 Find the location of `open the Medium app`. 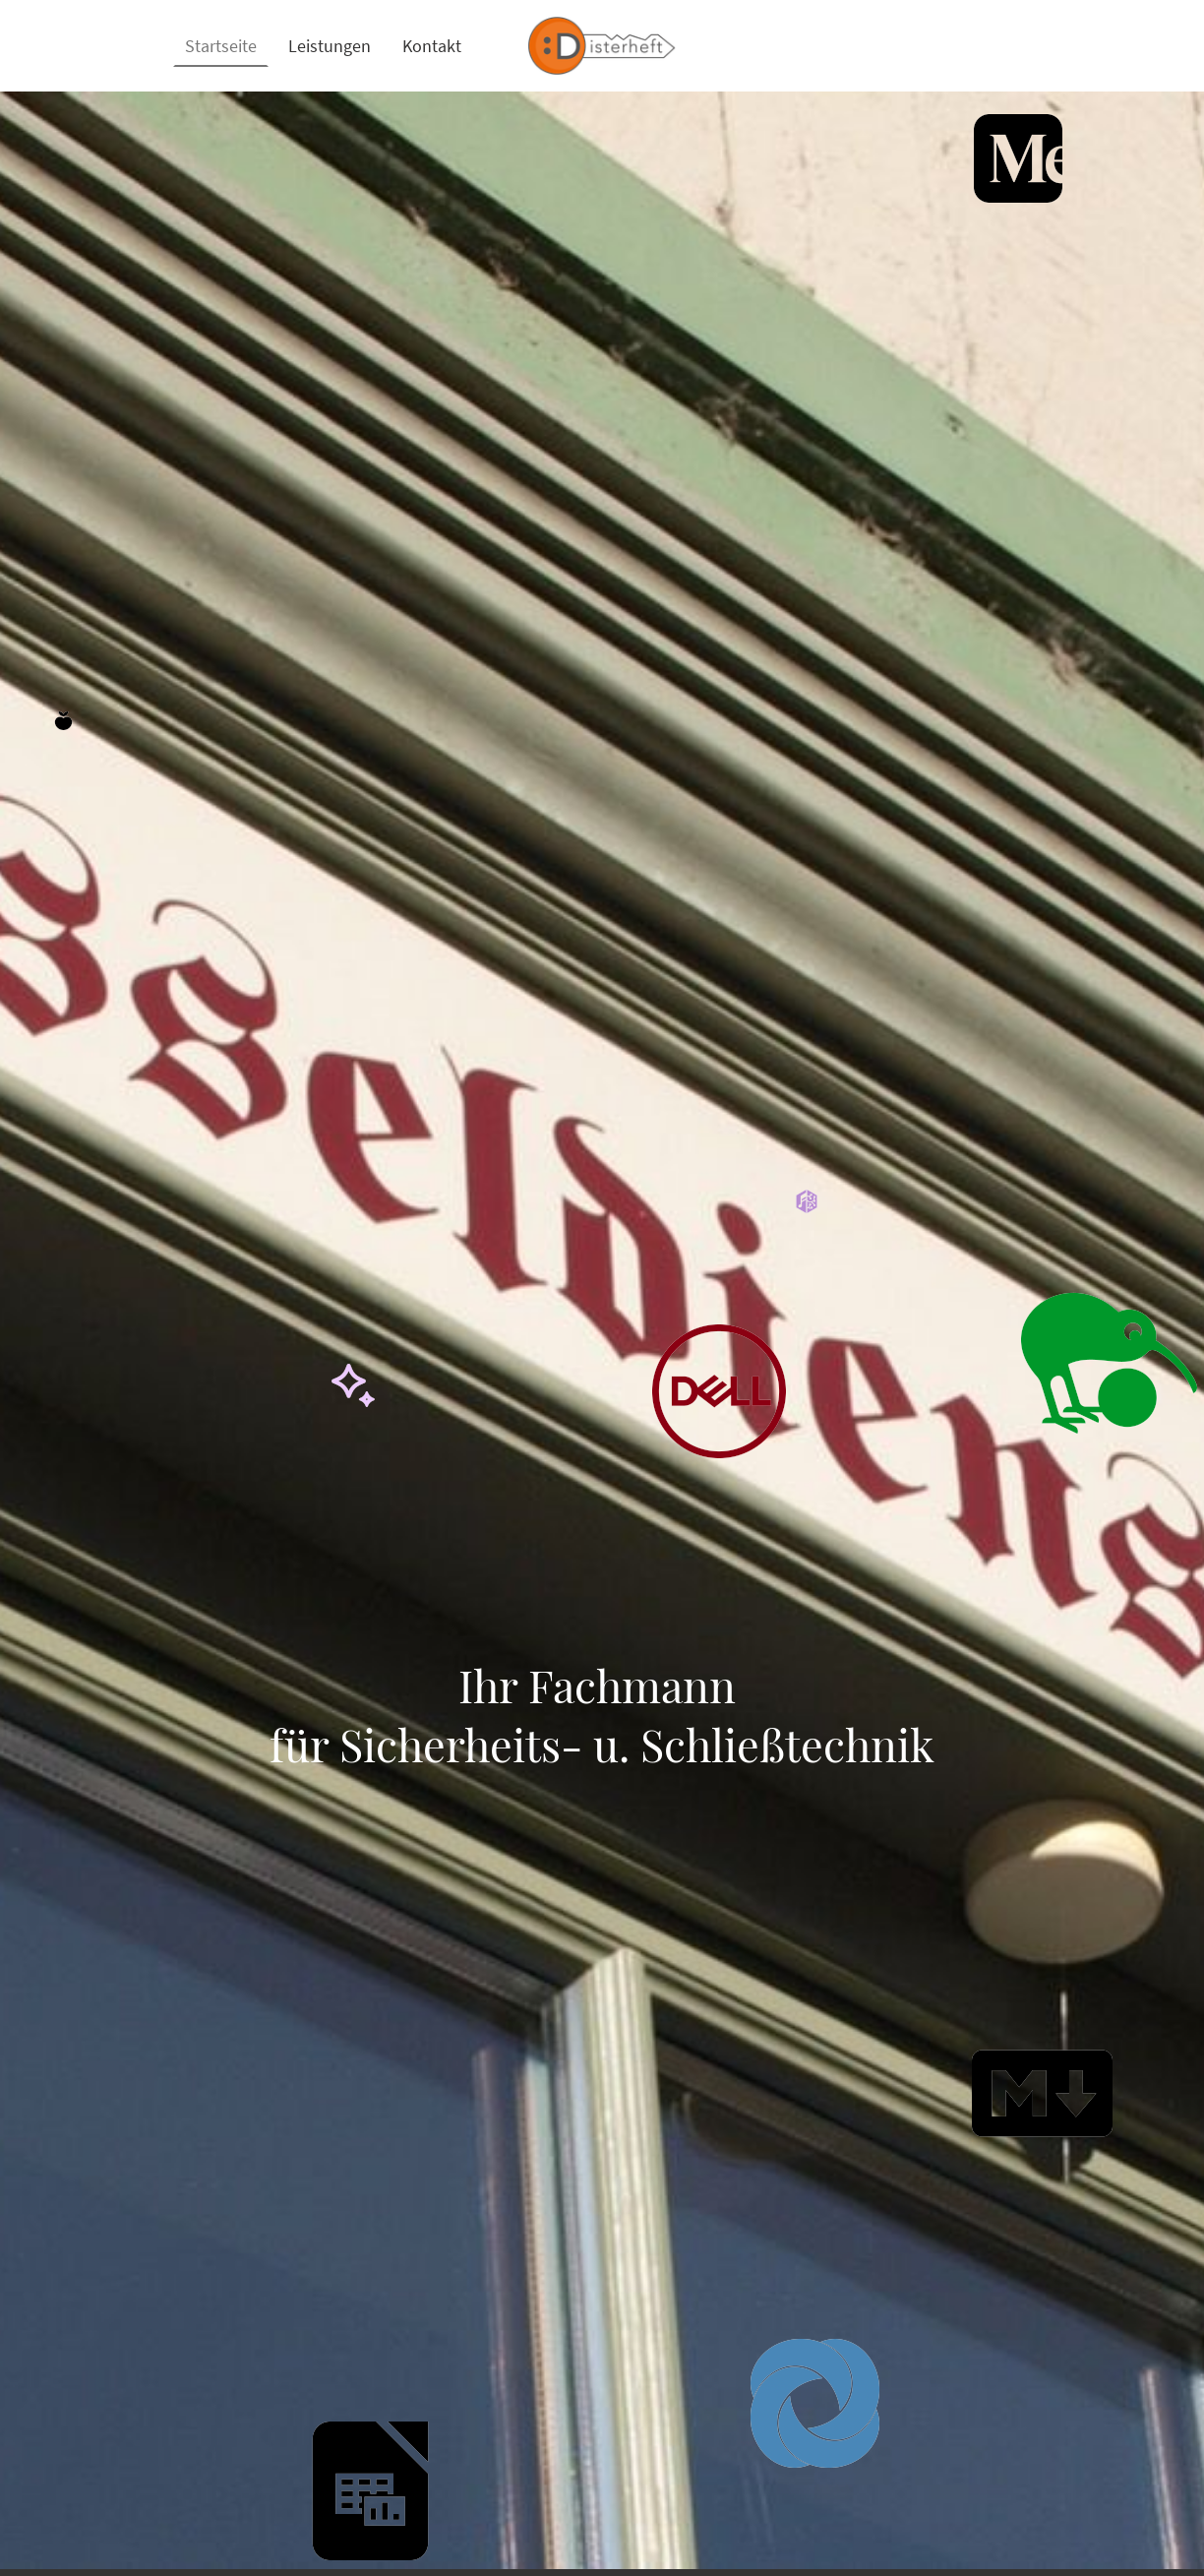

open the Medium app is located at coordinates (1018, 158).